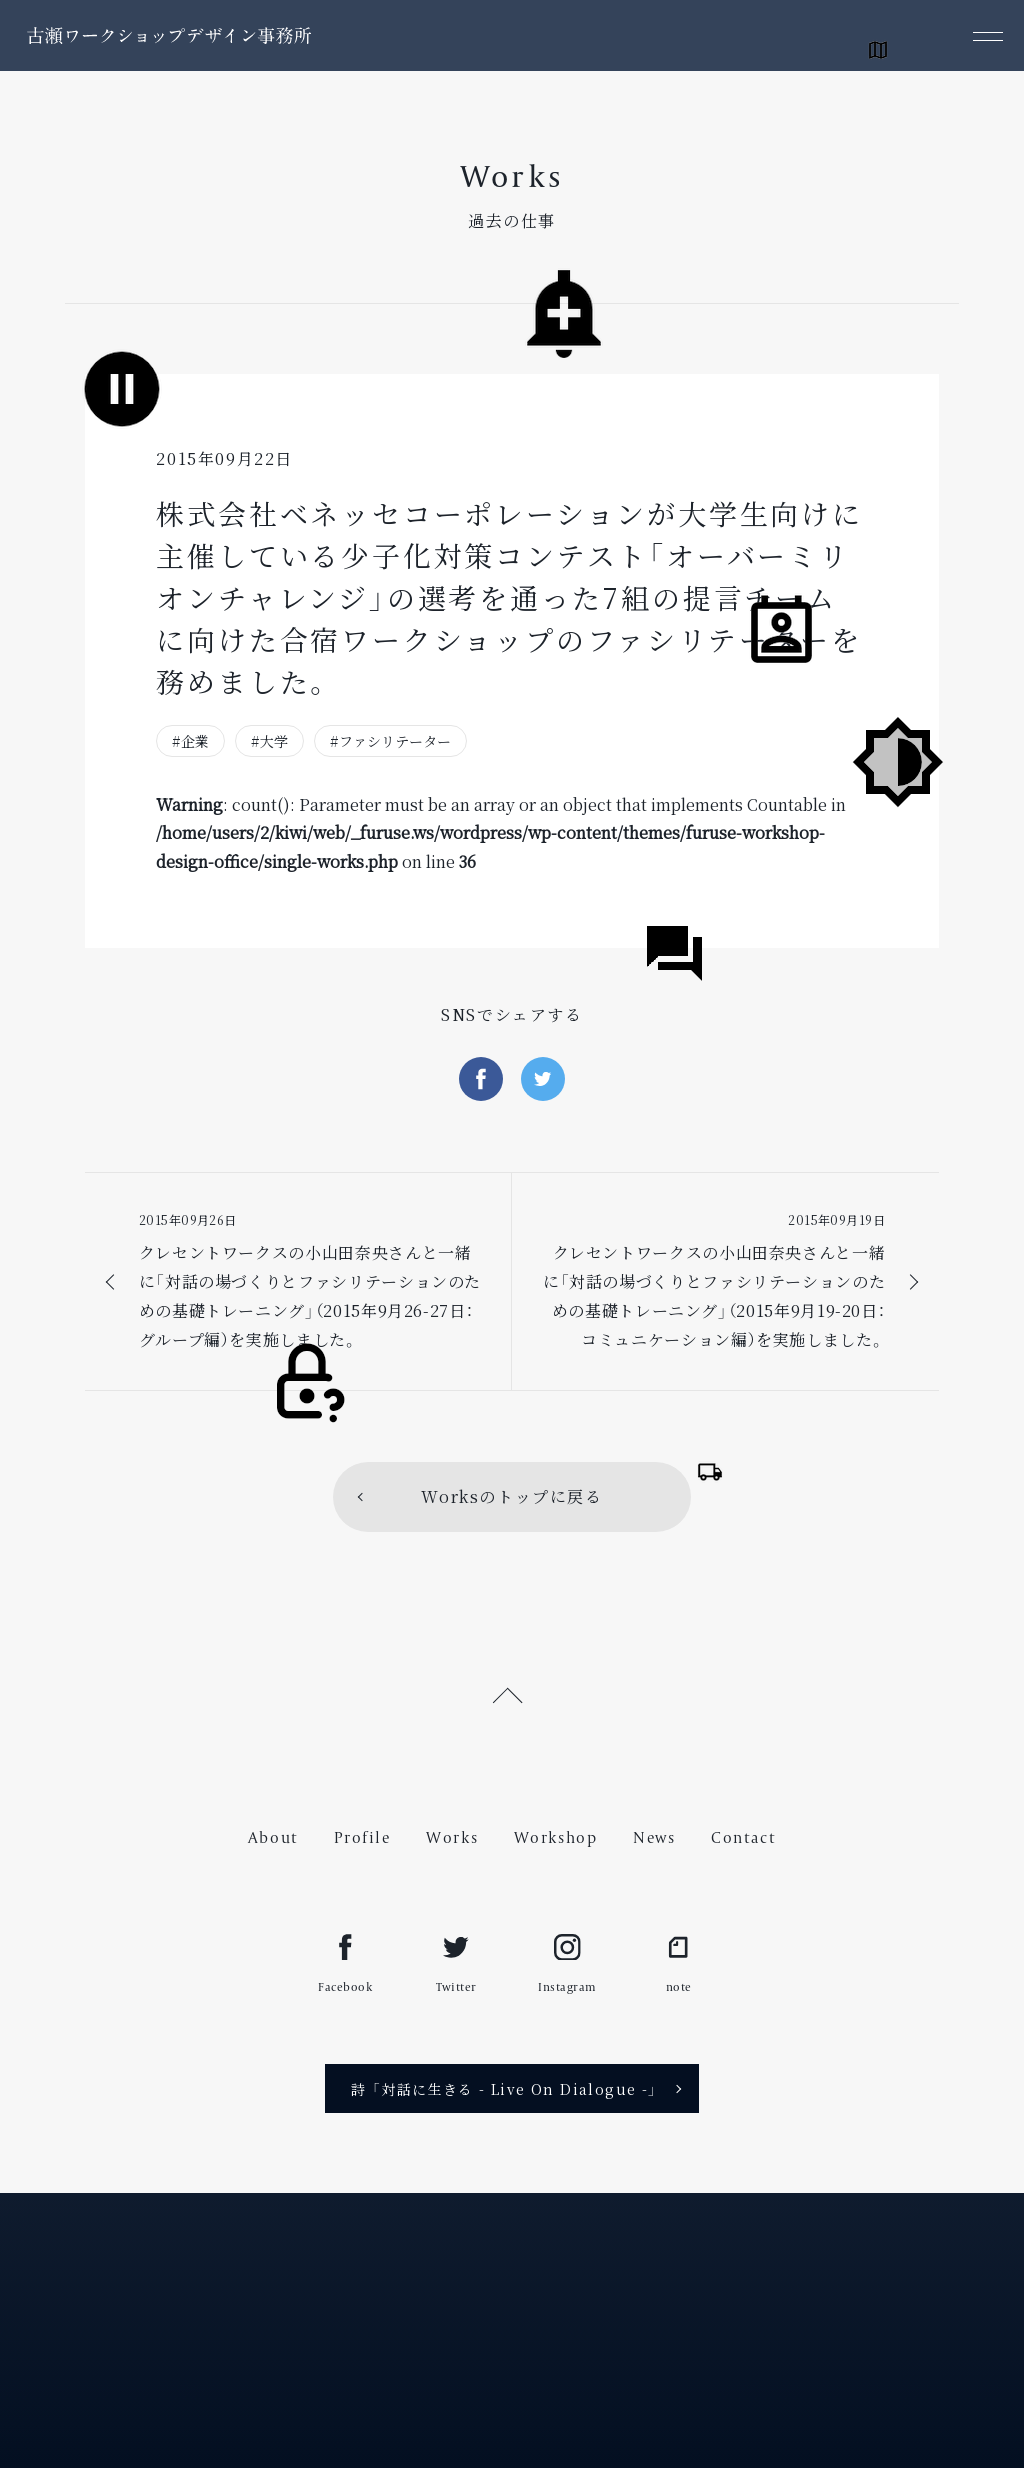 This screenshot has height=2468, width=1024. Describe the element at coordinates (564, 313) in the screenshot. I see `add a new alert or notification` at that location.